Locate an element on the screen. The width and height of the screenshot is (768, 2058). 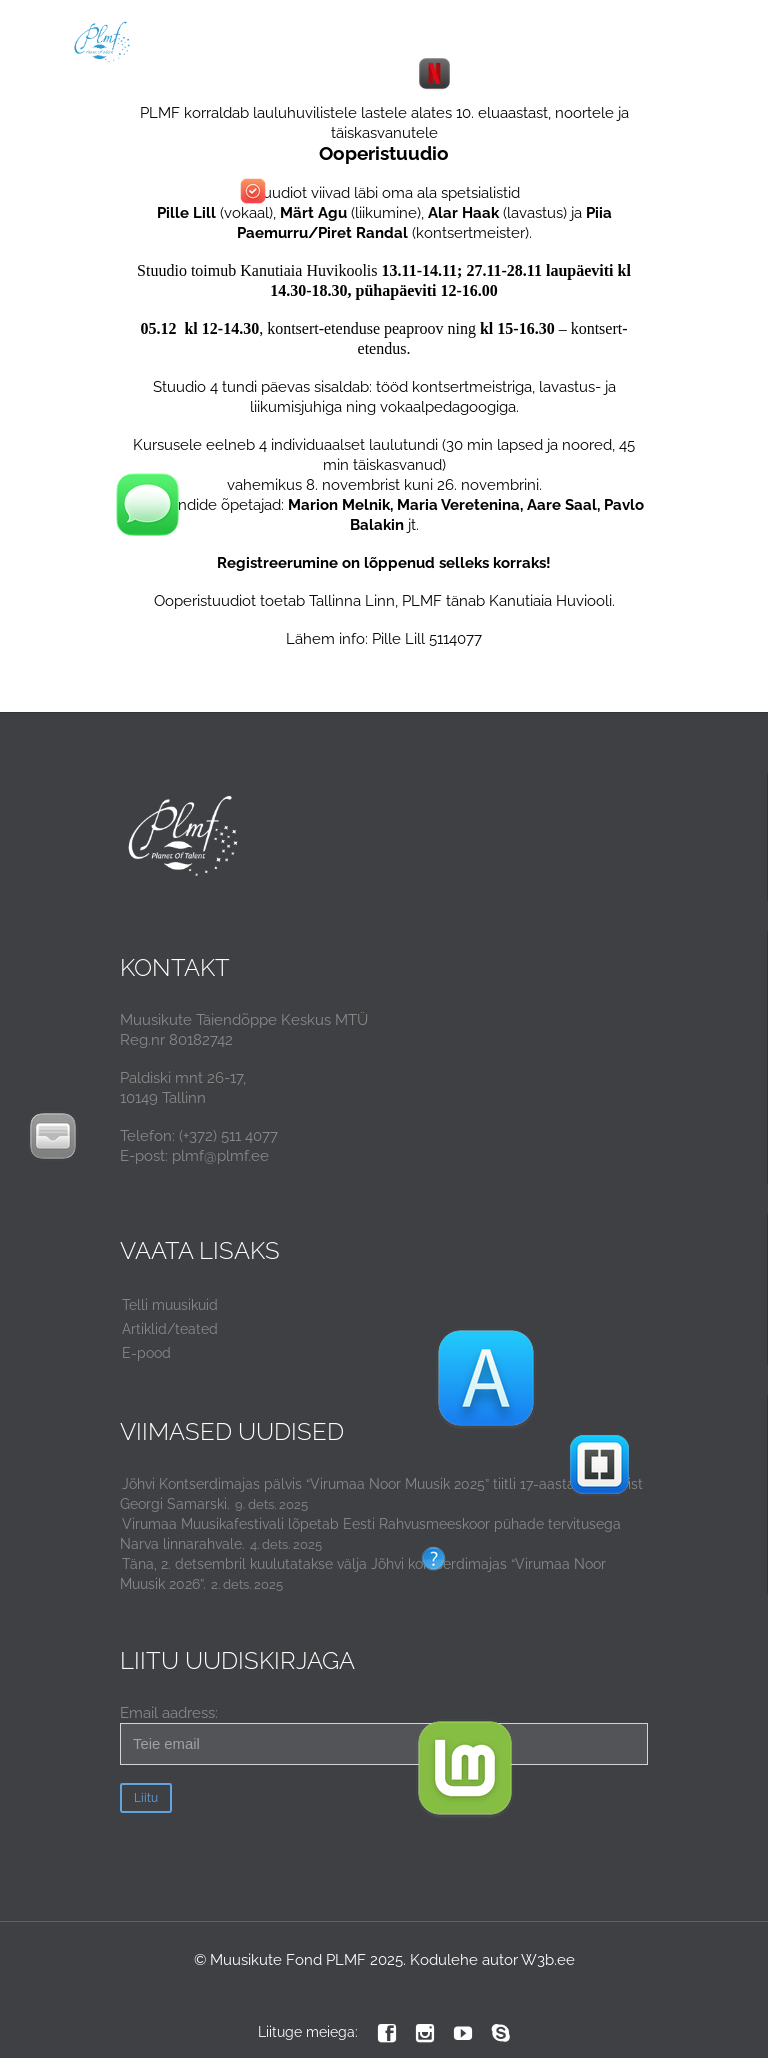
open fcitx input method settings is located at coordinates (486, 1378).